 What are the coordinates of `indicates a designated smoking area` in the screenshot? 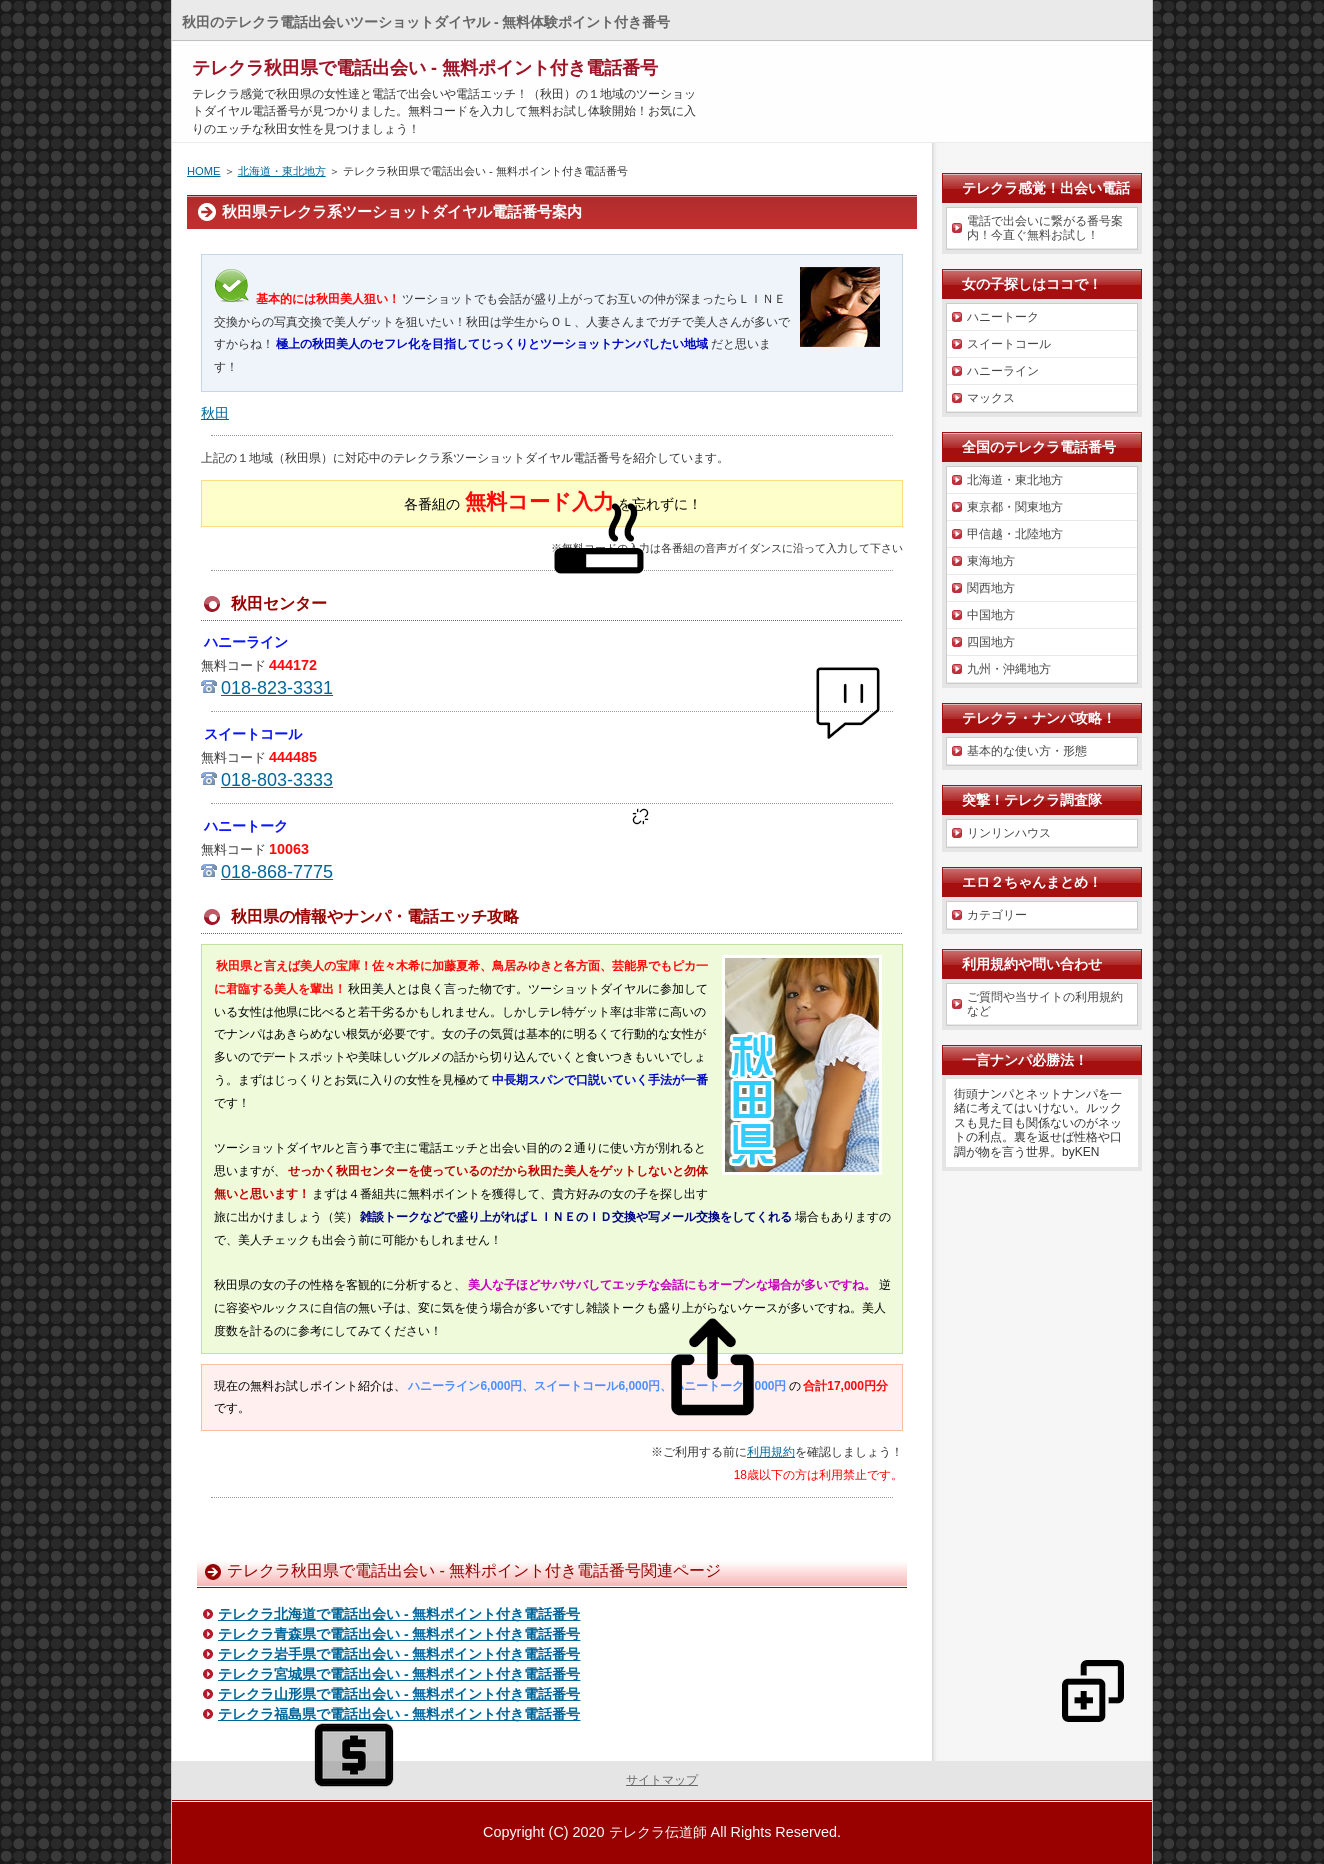 It's located at (599, 548).